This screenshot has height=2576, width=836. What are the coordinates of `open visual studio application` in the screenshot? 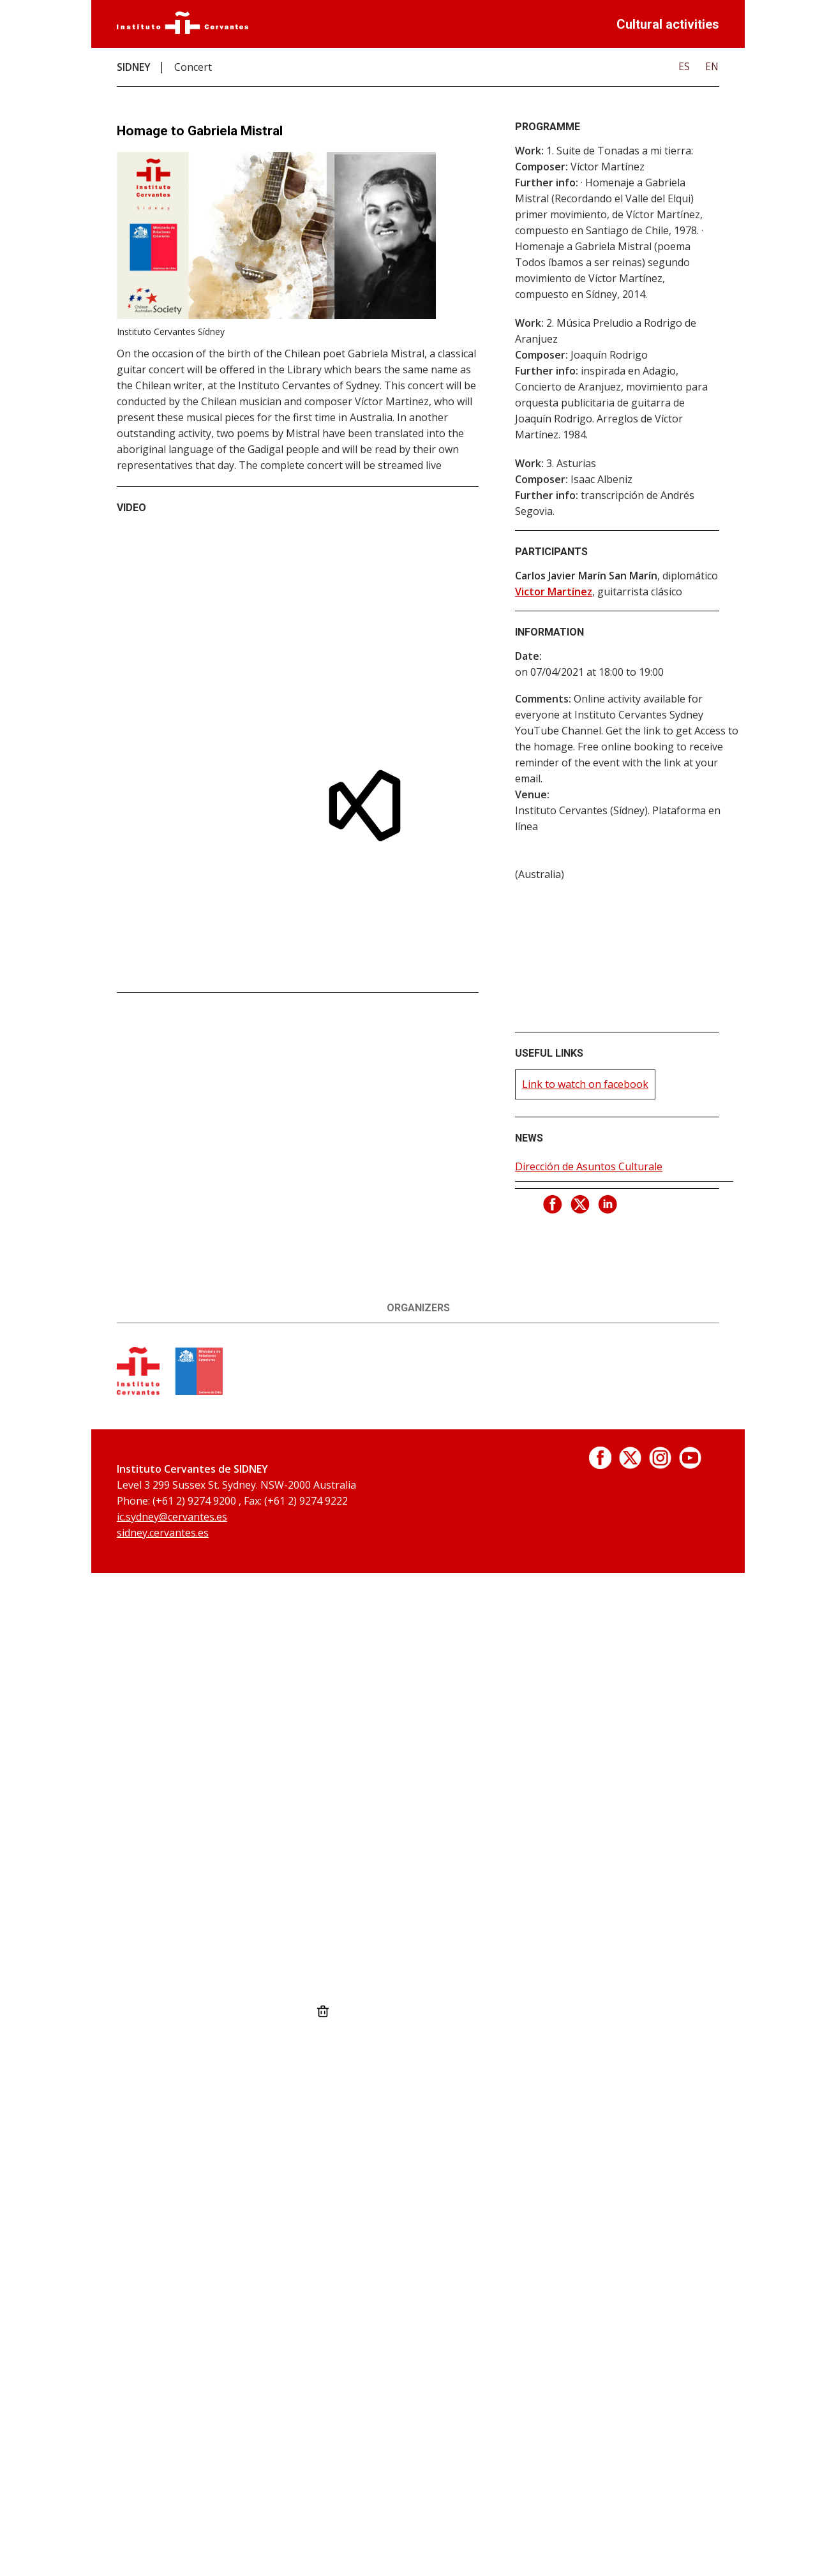 It's located at (364, 805).